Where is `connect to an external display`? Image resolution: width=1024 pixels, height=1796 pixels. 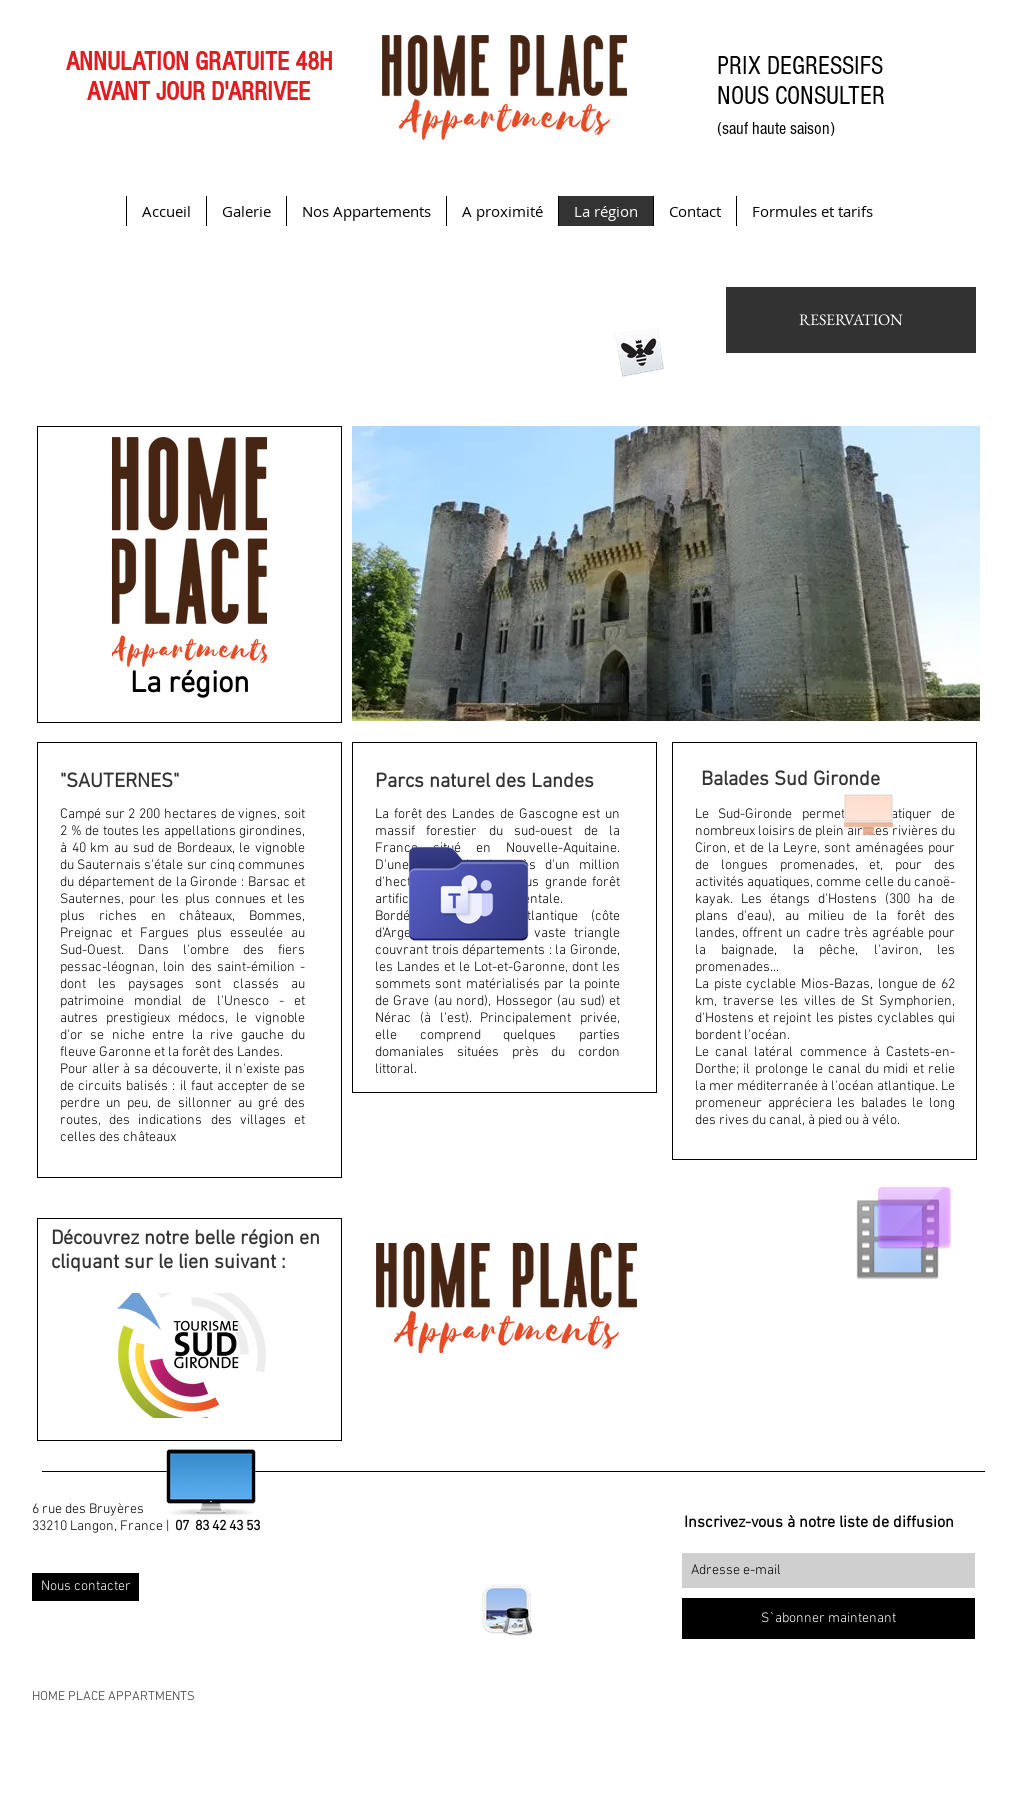
connect to an external display is located at coordinates (211, 1472).